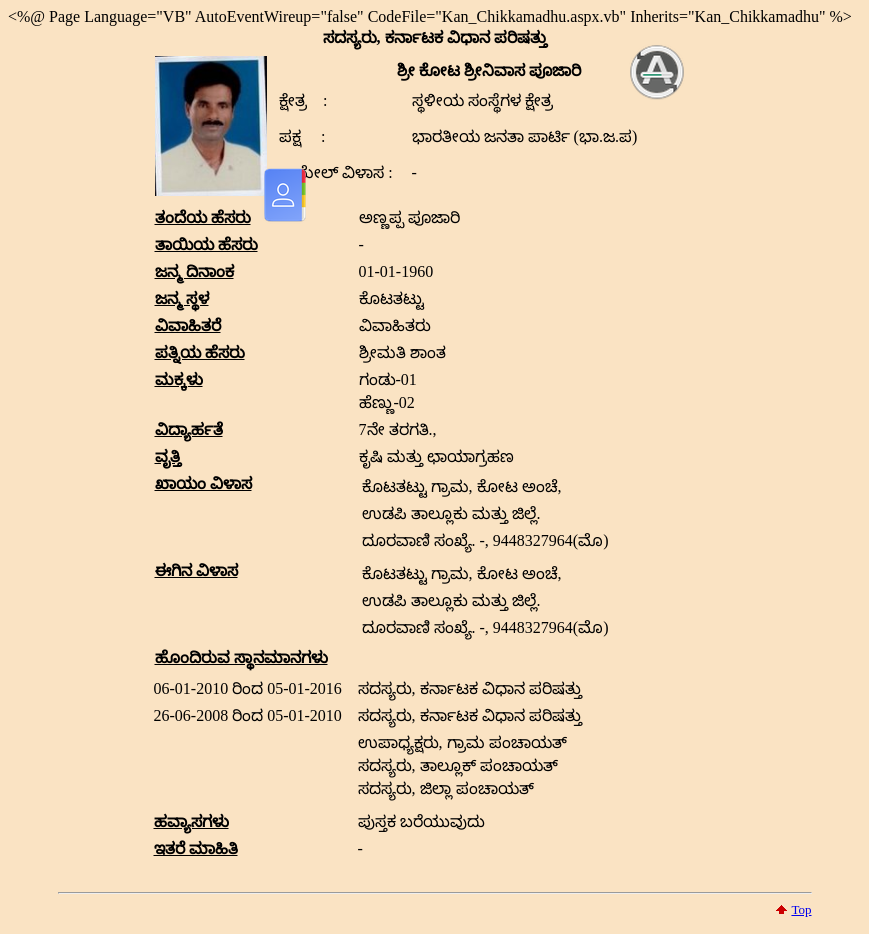  What do you see at coordinates (285, 195) in the screenshot?
I see `open the address book app` at bounding box center [285, 195].